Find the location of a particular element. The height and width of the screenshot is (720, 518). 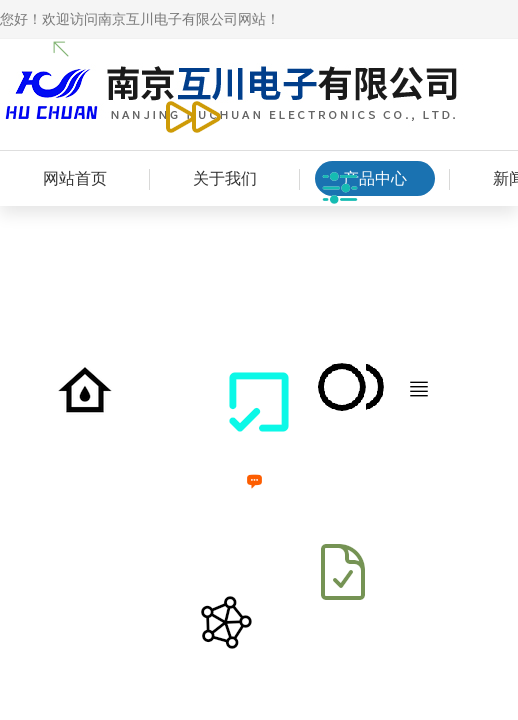

connect to the fediverse network is located at coordinates (225, 622).